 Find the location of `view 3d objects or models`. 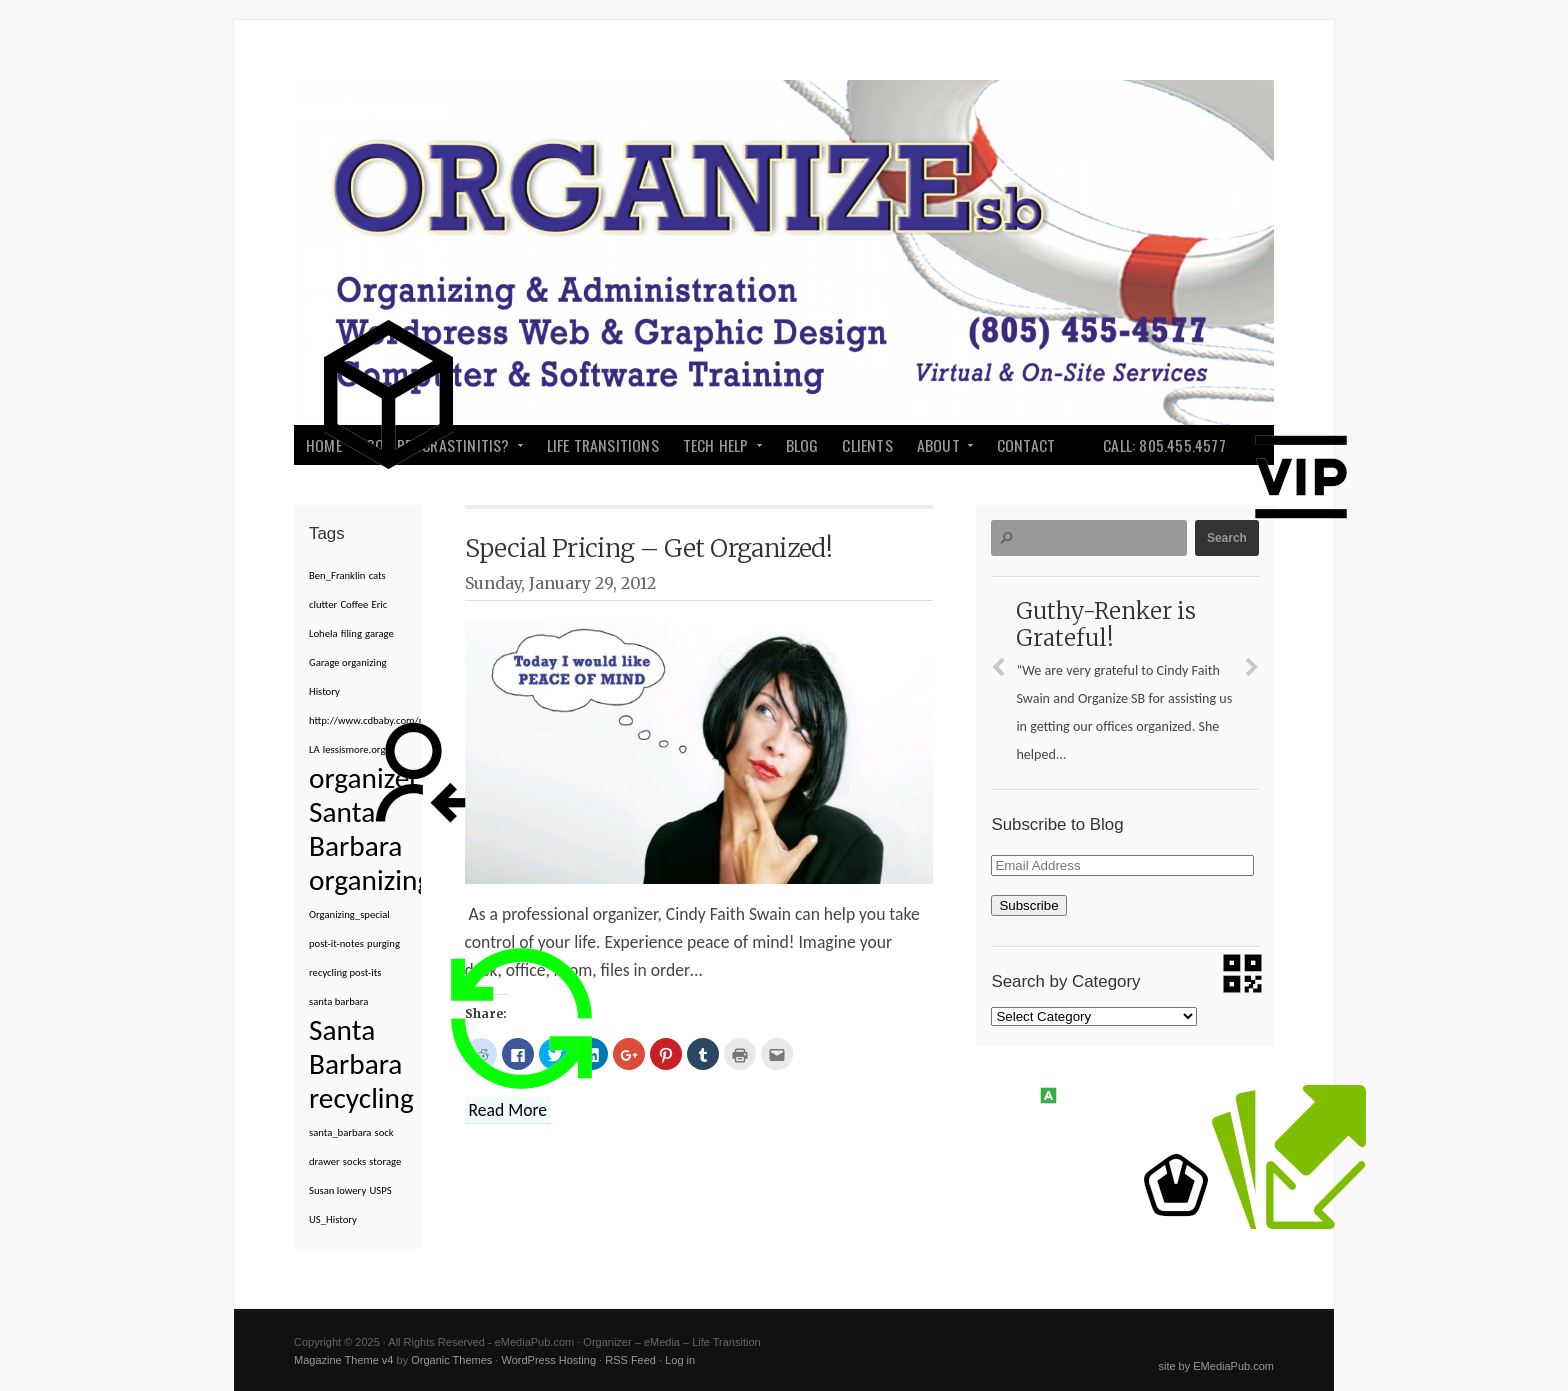

view 3d objects or models is located at coordinates (388, 394).